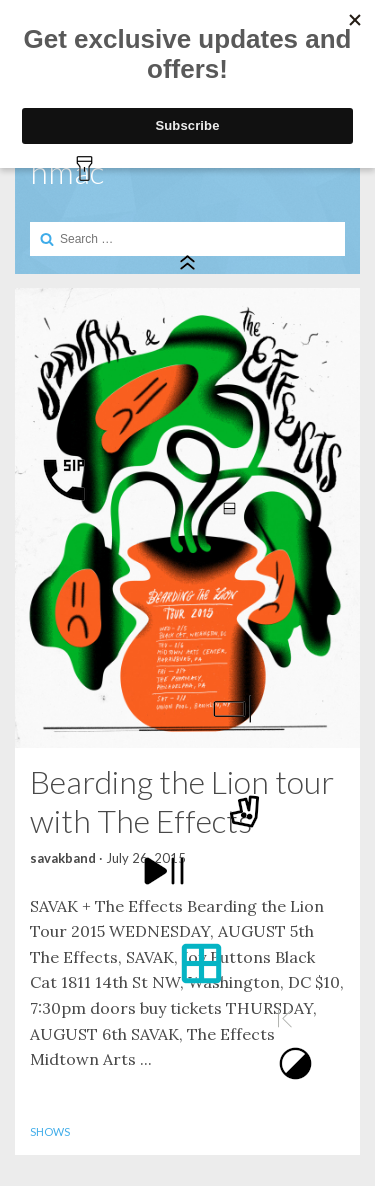  What do you see at coordinates (229, 508) in the screenshot?
I see `toggle bottom panel visibility` at bounding box center [229, 508].